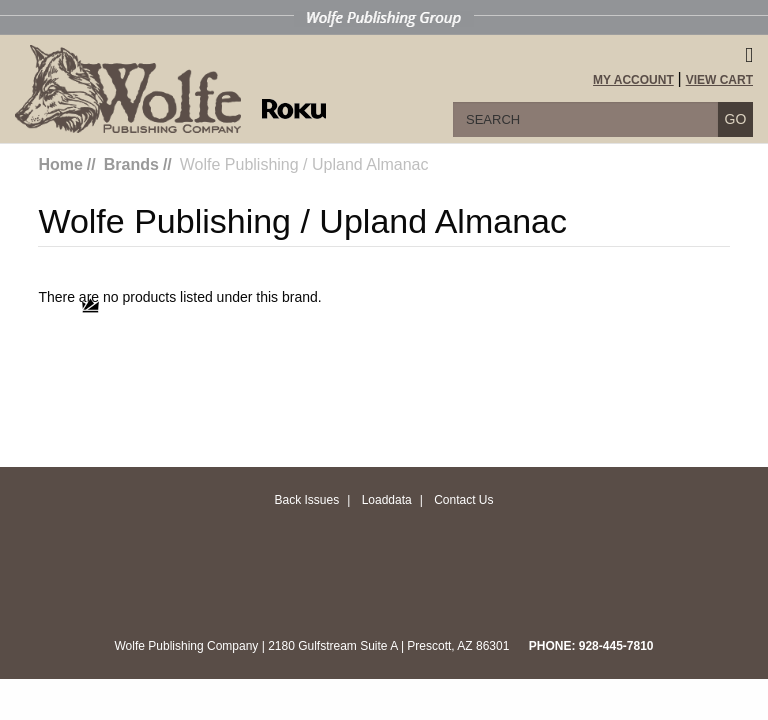  Describe the element at coordinates (90, 305) in the screenshot. I see `open the WazirX cryptocurrency exchange app` at that location.